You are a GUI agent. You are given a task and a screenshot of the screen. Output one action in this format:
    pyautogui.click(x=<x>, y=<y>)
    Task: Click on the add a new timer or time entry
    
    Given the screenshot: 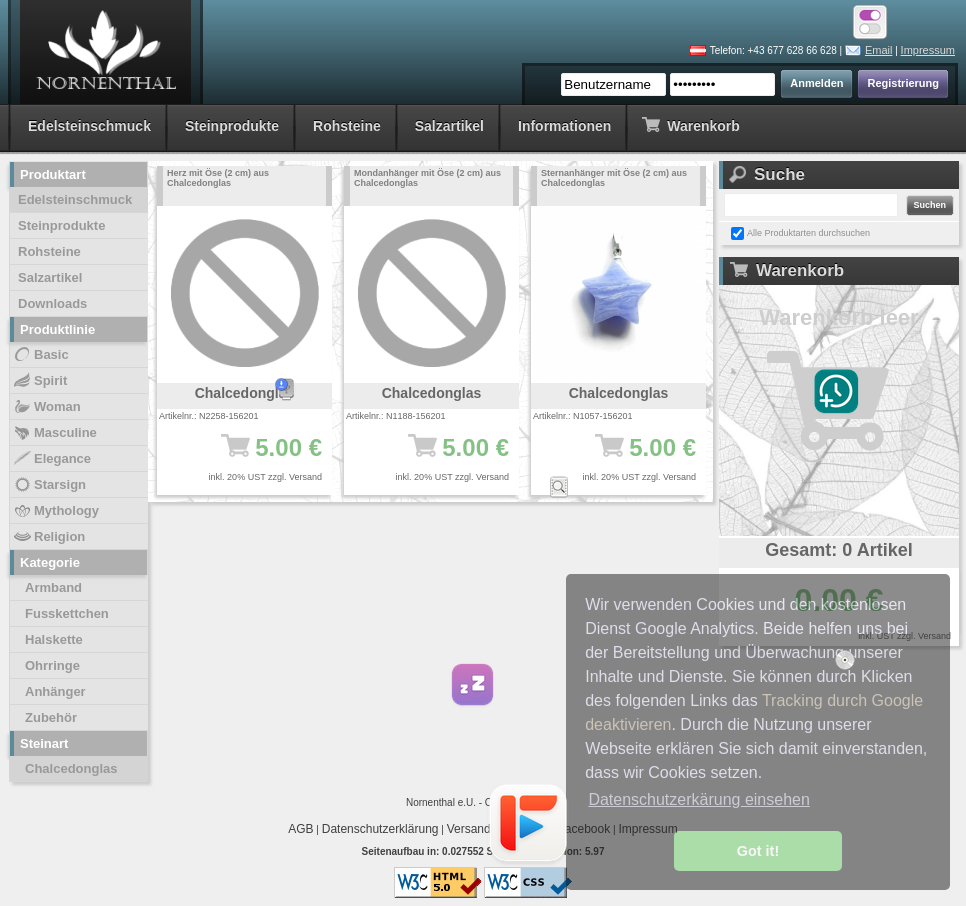 What is the action you would take?
    pyautogui.click(x=836, y=391)
    